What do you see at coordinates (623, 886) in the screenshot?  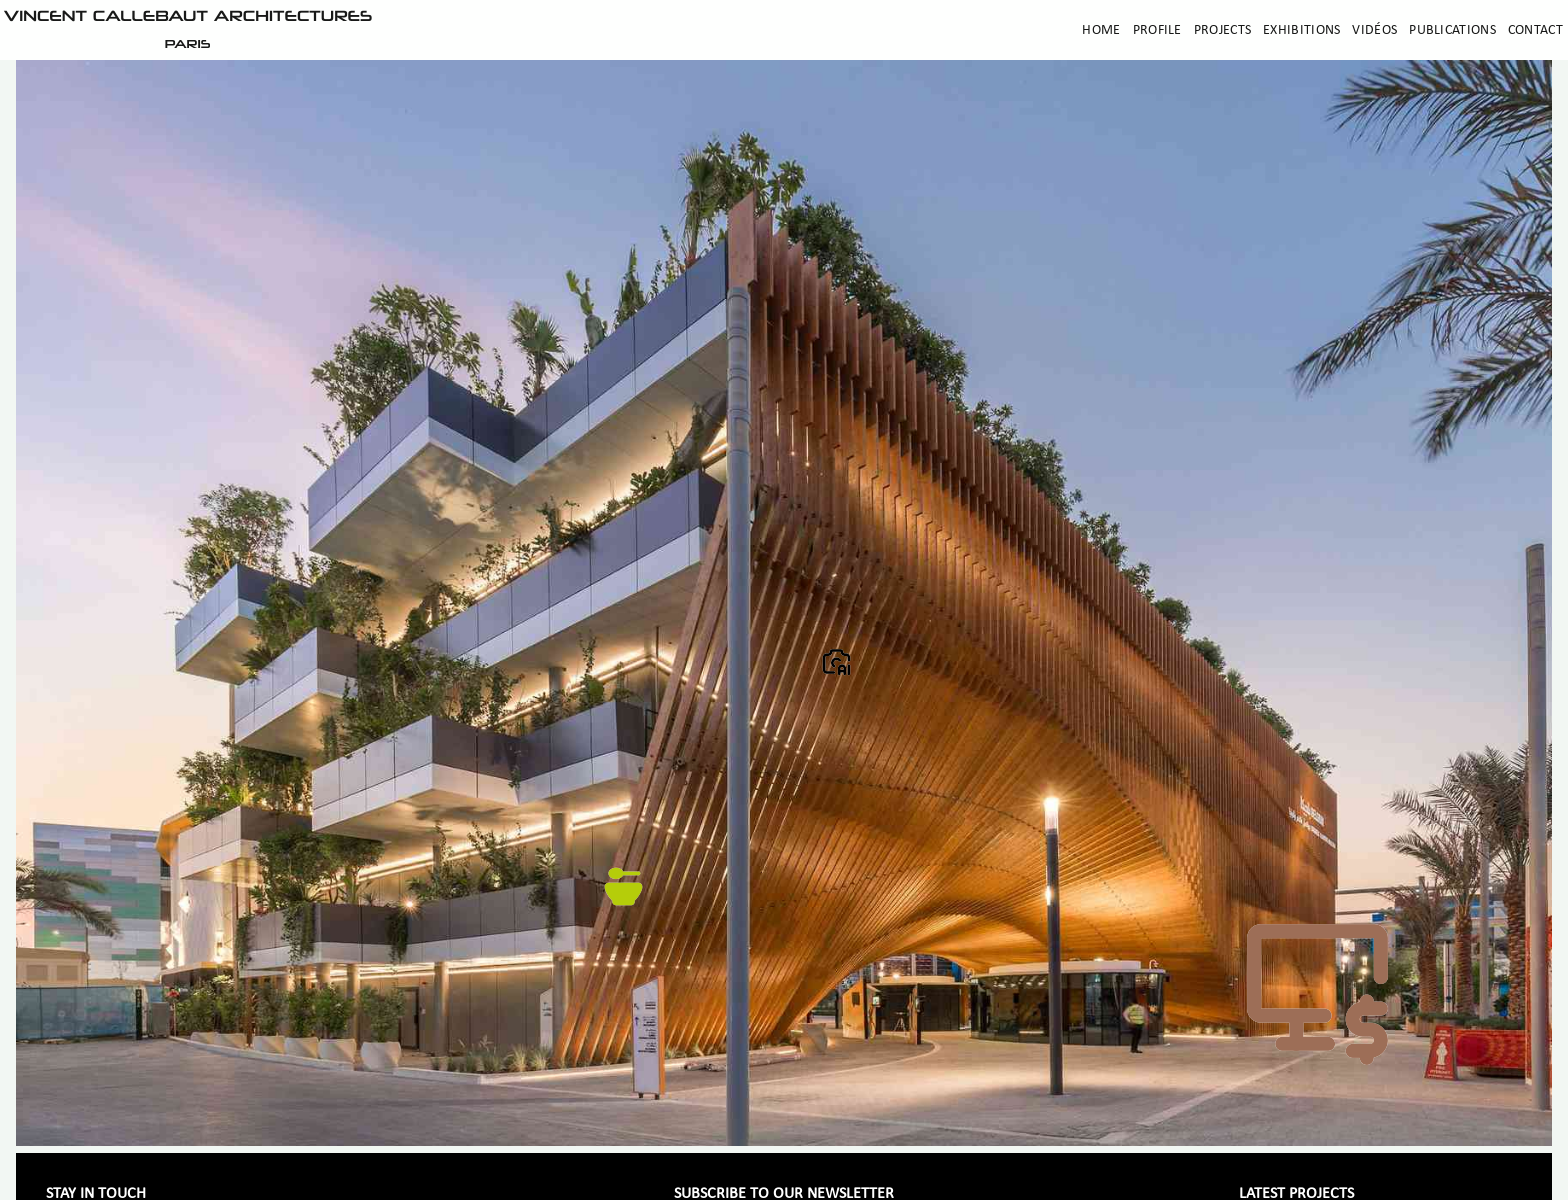 I see `access food or dining options` at bounding box center [623, 886].